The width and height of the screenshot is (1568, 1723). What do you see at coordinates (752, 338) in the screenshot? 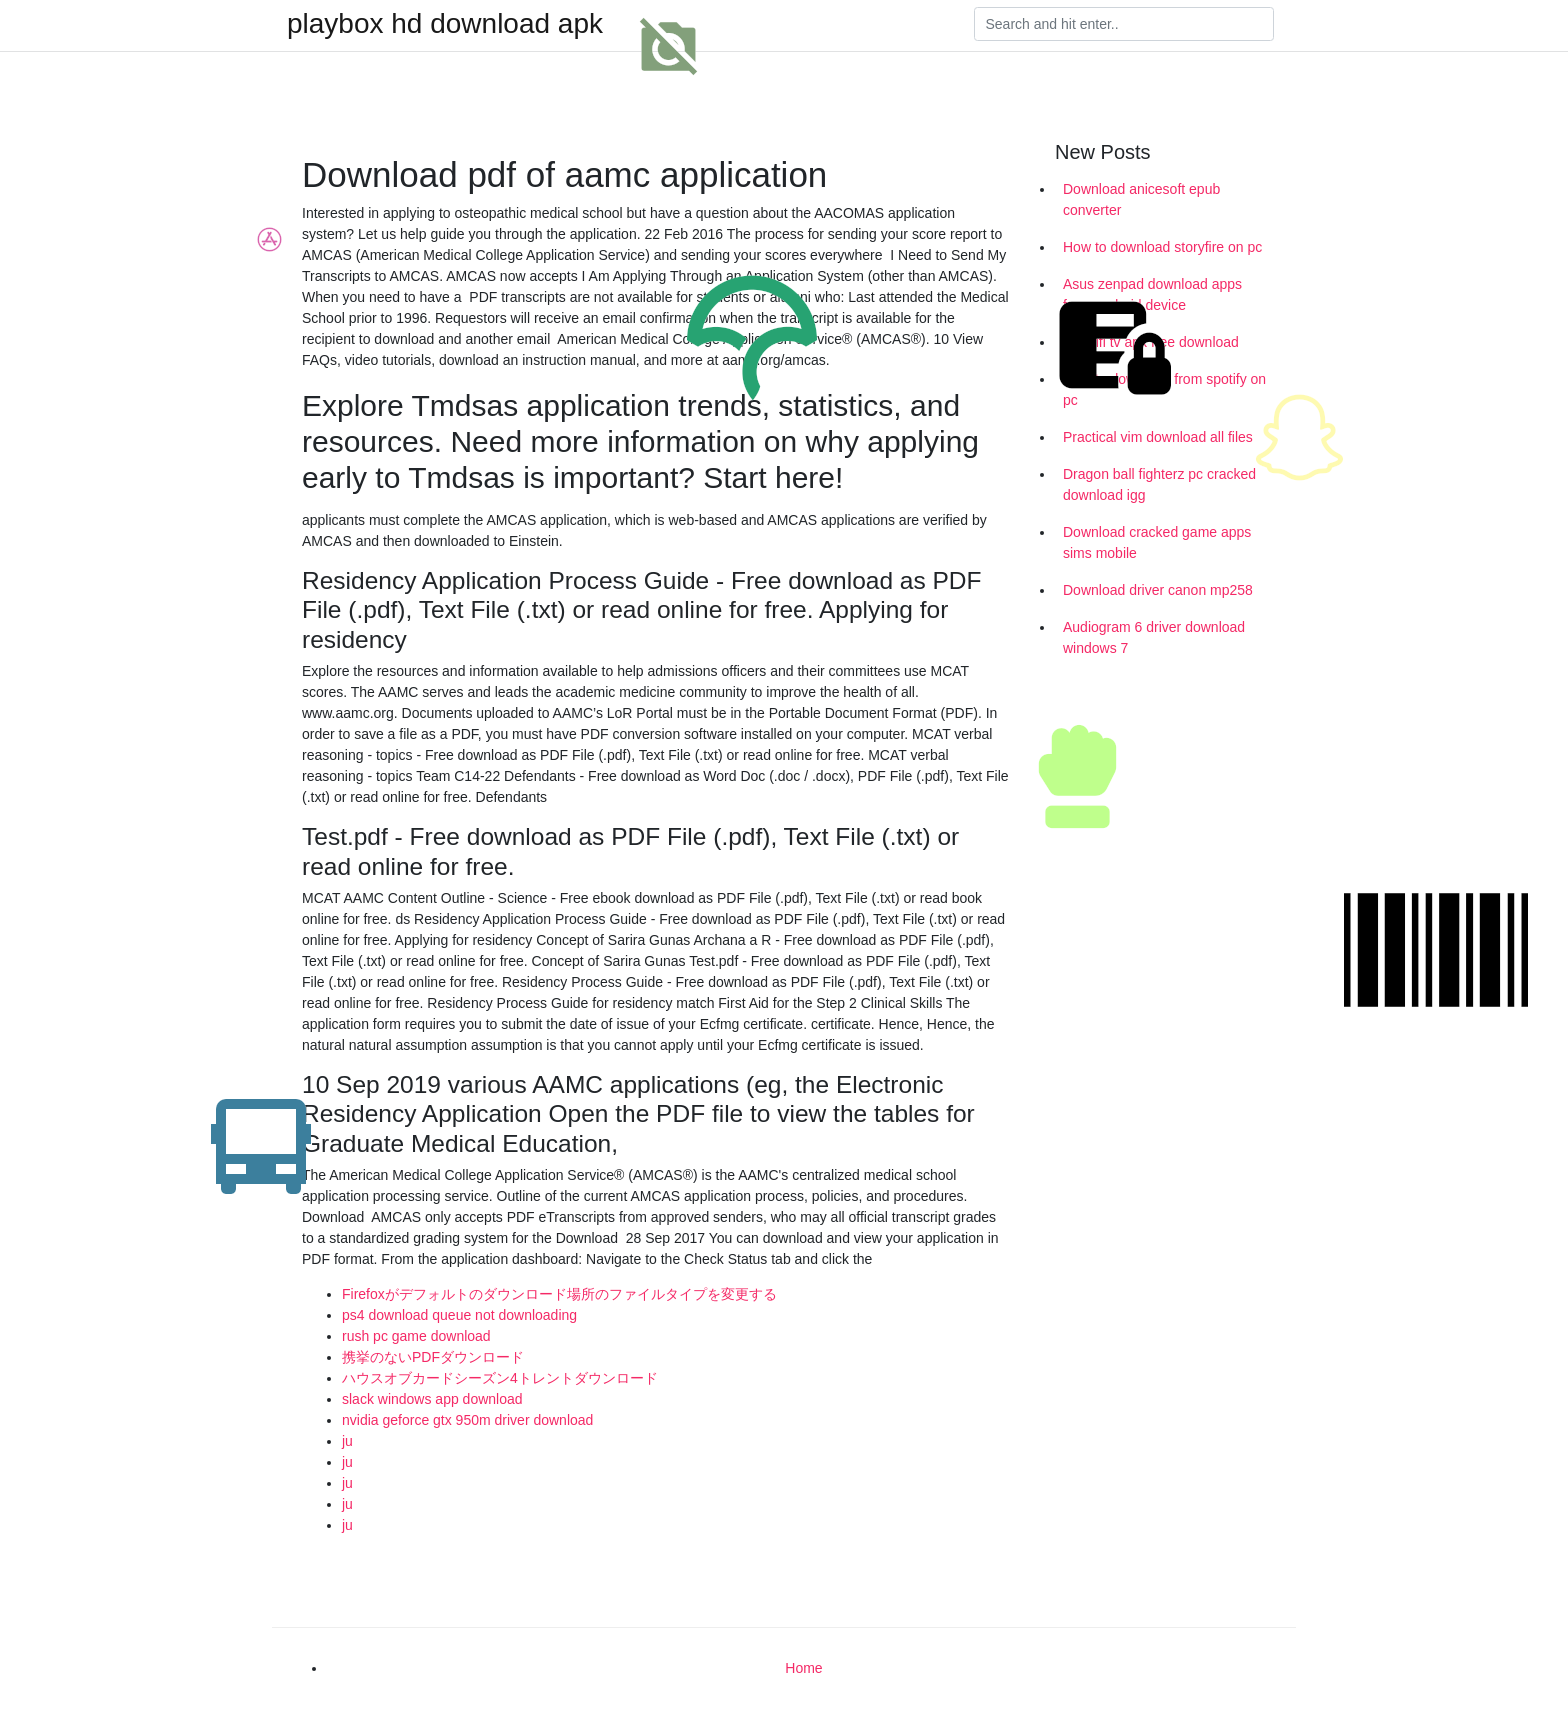
I see `link to Codecov code coverage service` at bounding box center [752, 338].